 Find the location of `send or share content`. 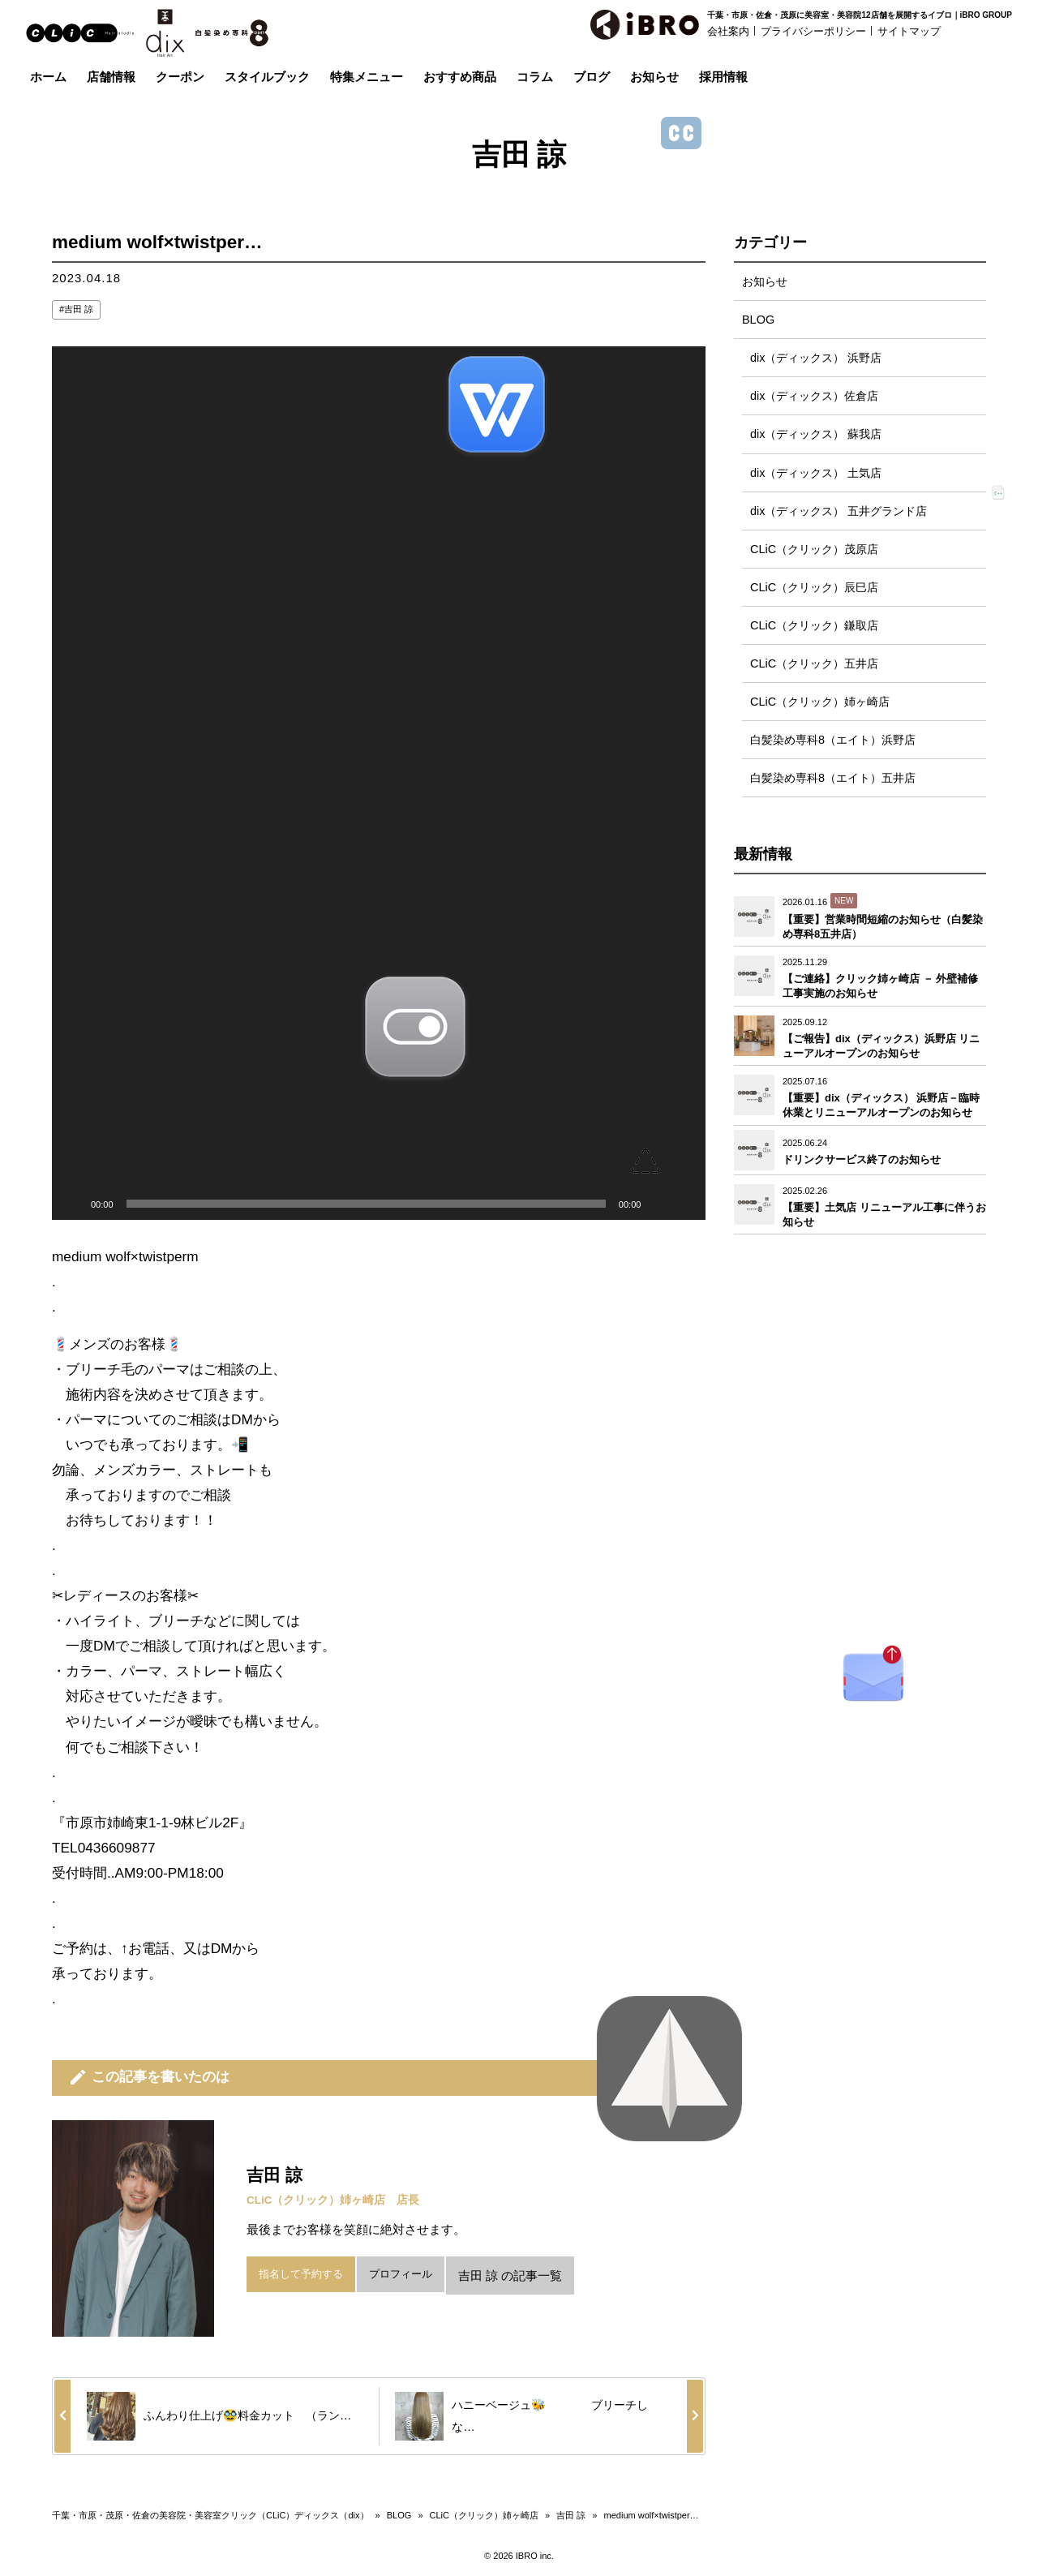

send or share content is located at coordinates (669, 2068).